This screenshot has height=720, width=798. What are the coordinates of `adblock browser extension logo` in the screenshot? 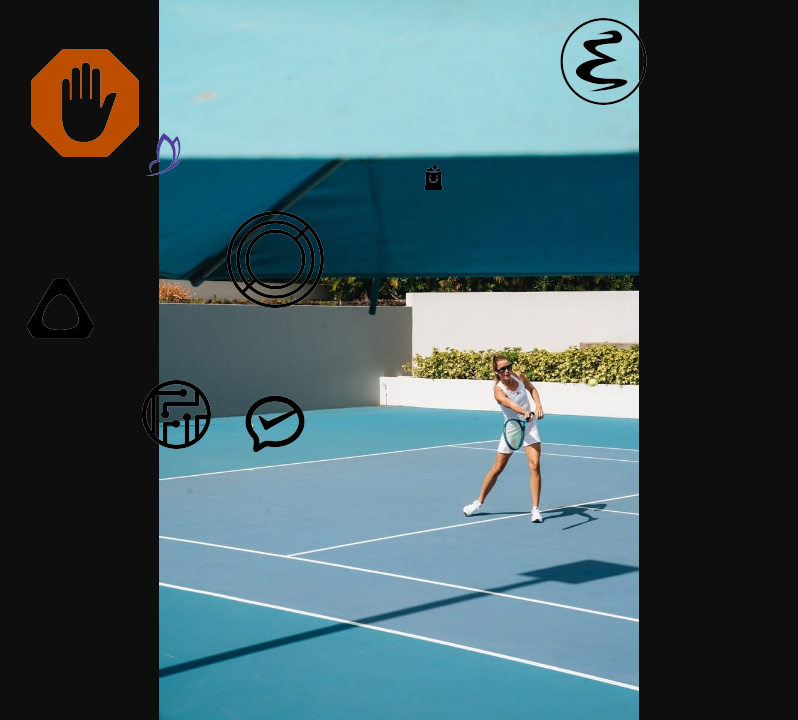 It's located at (85, 103).